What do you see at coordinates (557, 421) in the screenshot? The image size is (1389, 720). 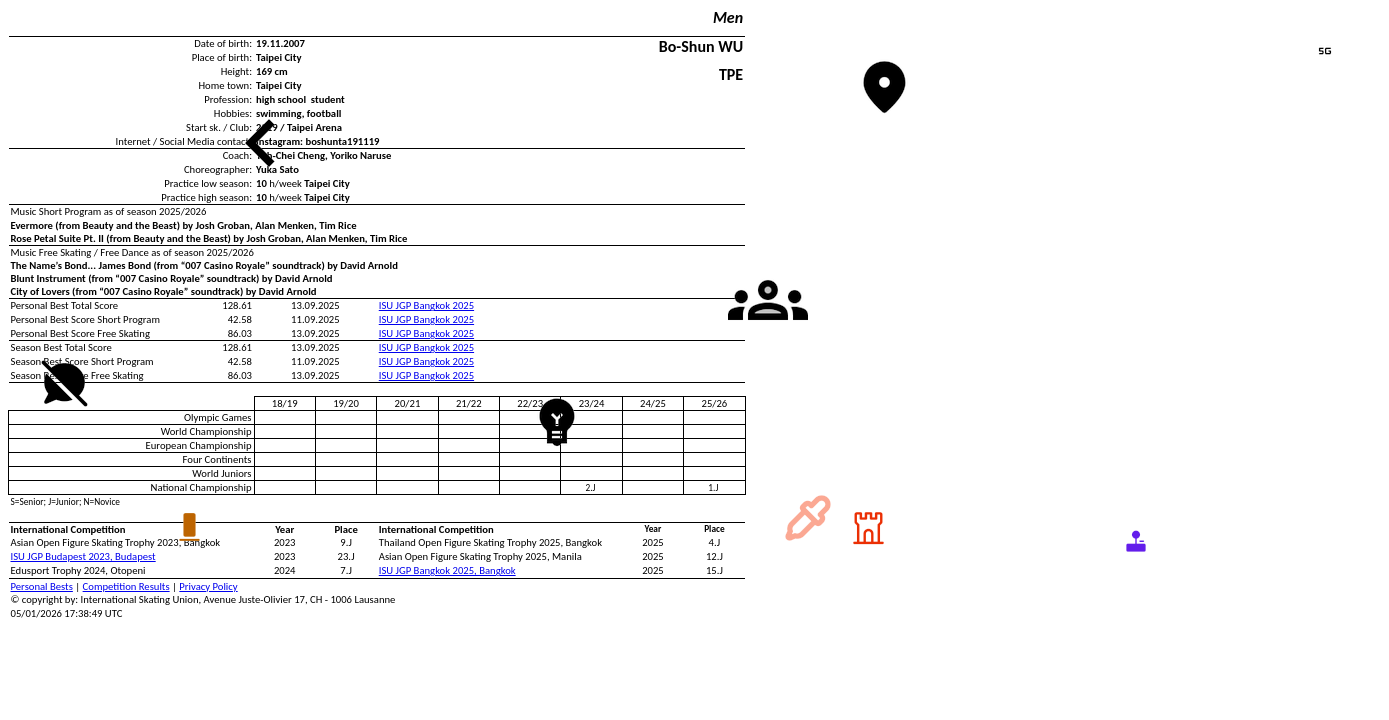 I see `access tips or ideas` at bounding box center [557, 421].